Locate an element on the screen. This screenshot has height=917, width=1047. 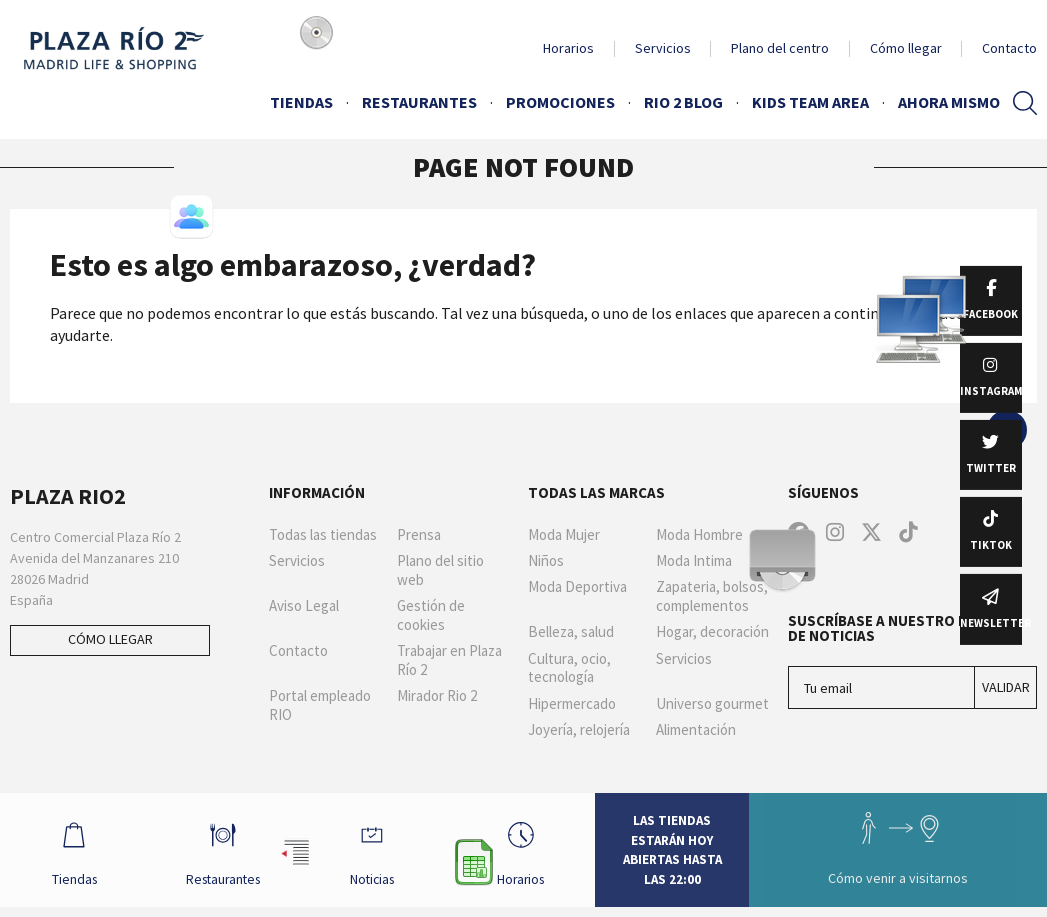
decrease text indentation is located at coordinates (295, 852).